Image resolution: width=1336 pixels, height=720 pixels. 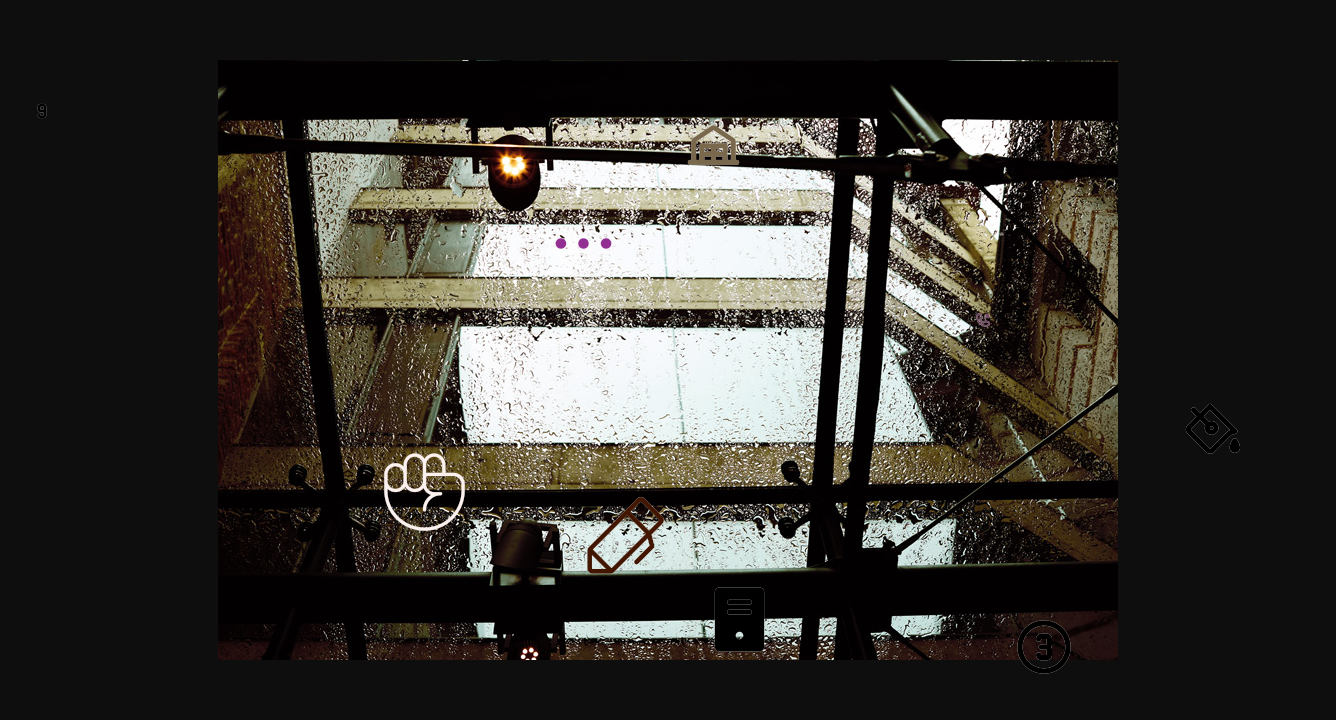 What do you see at coordinates (424, 490) in the screenshot?
I see `indicates solidarity or support action` at bounding box center [424, 490].